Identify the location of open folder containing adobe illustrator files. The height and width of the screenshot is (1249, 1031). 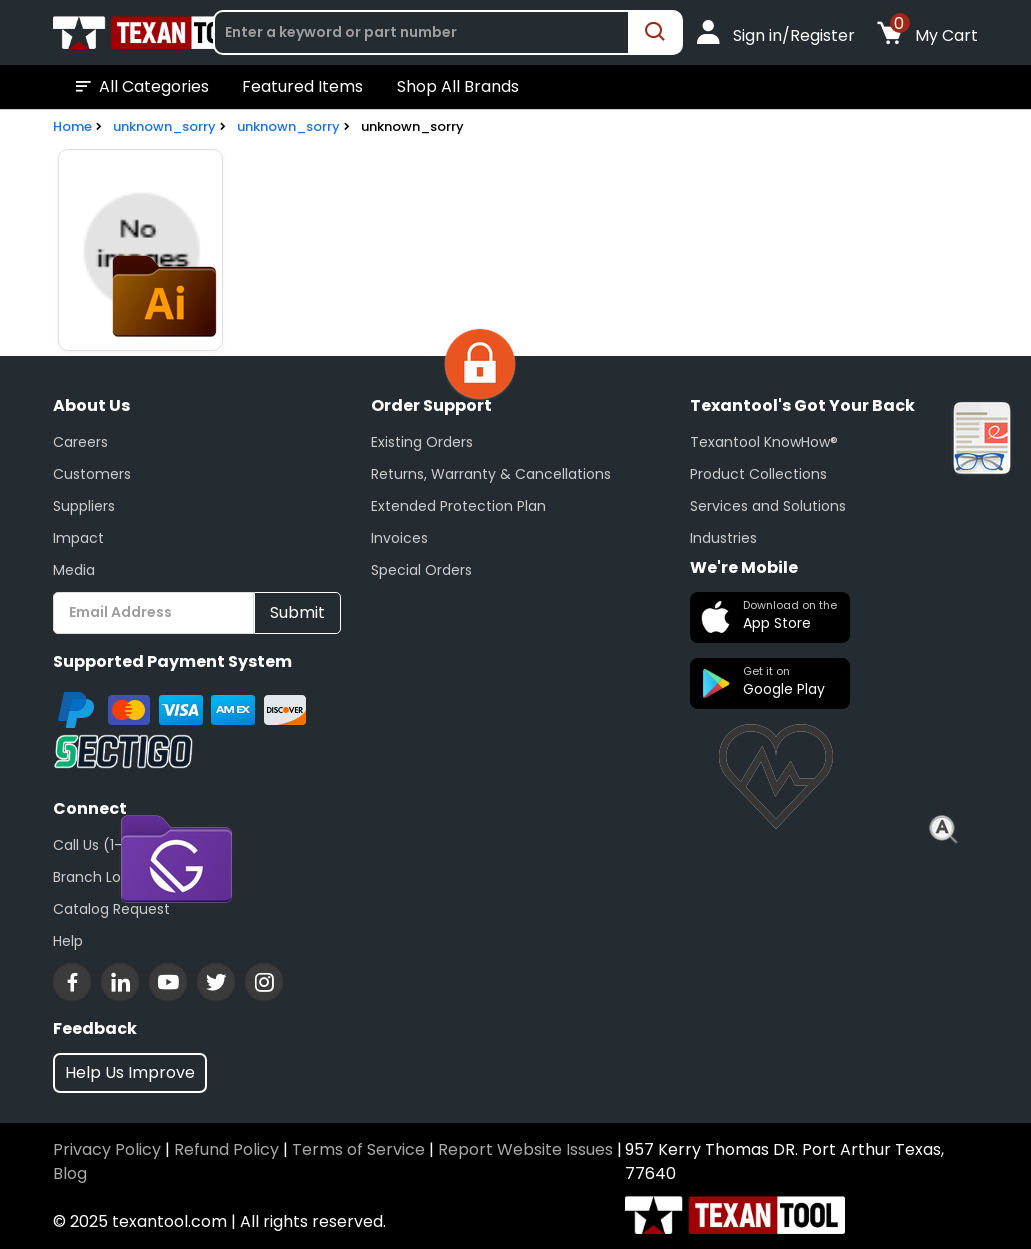
(164, 299).